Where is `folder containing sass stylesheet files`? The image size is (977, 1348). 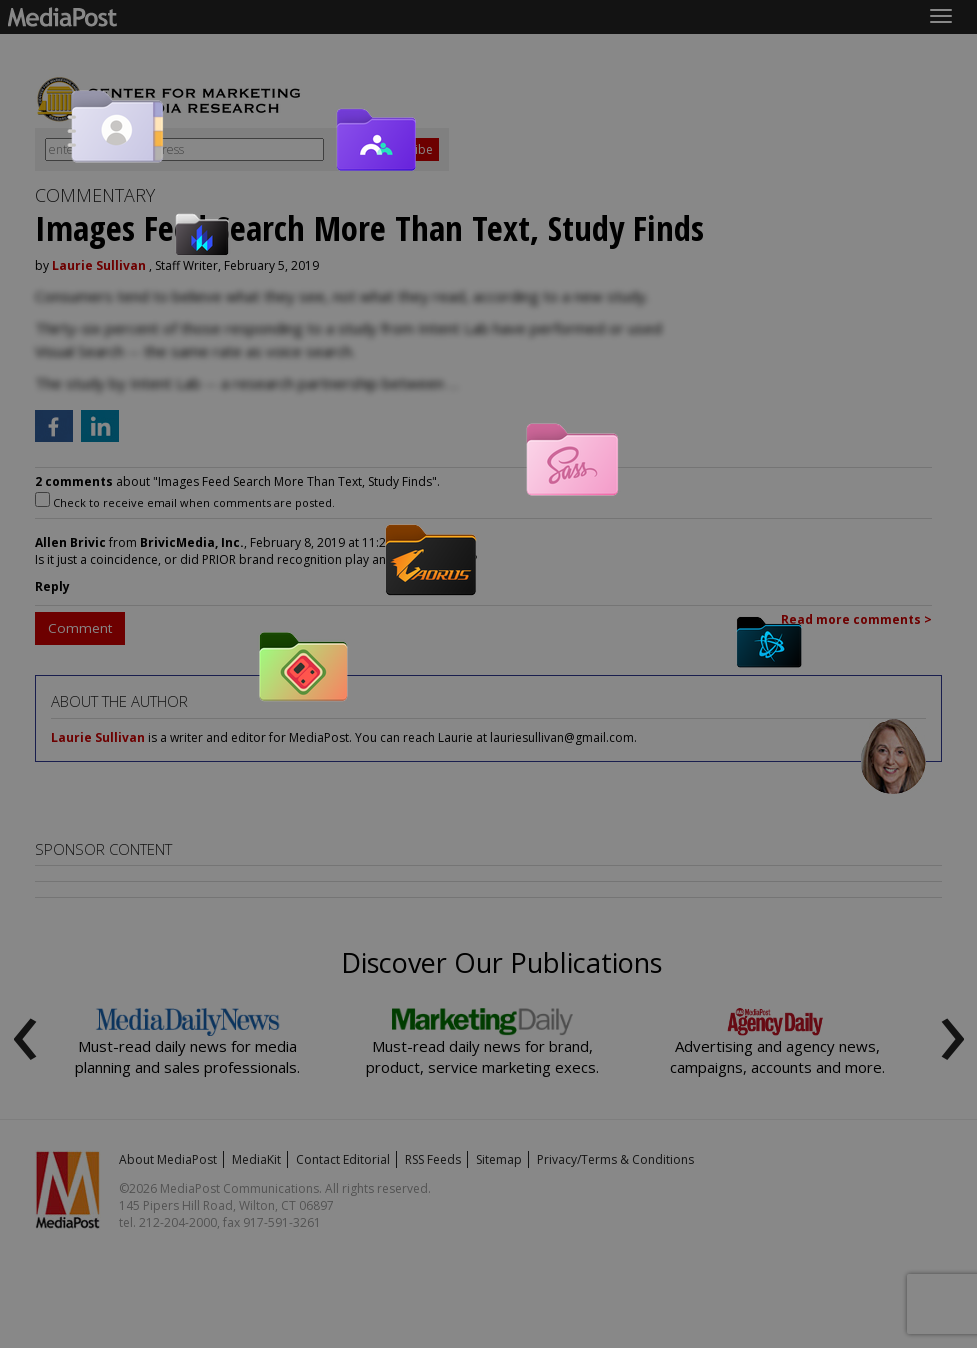 folder containing sass stylesheet files is located at coordinates (572, 462).